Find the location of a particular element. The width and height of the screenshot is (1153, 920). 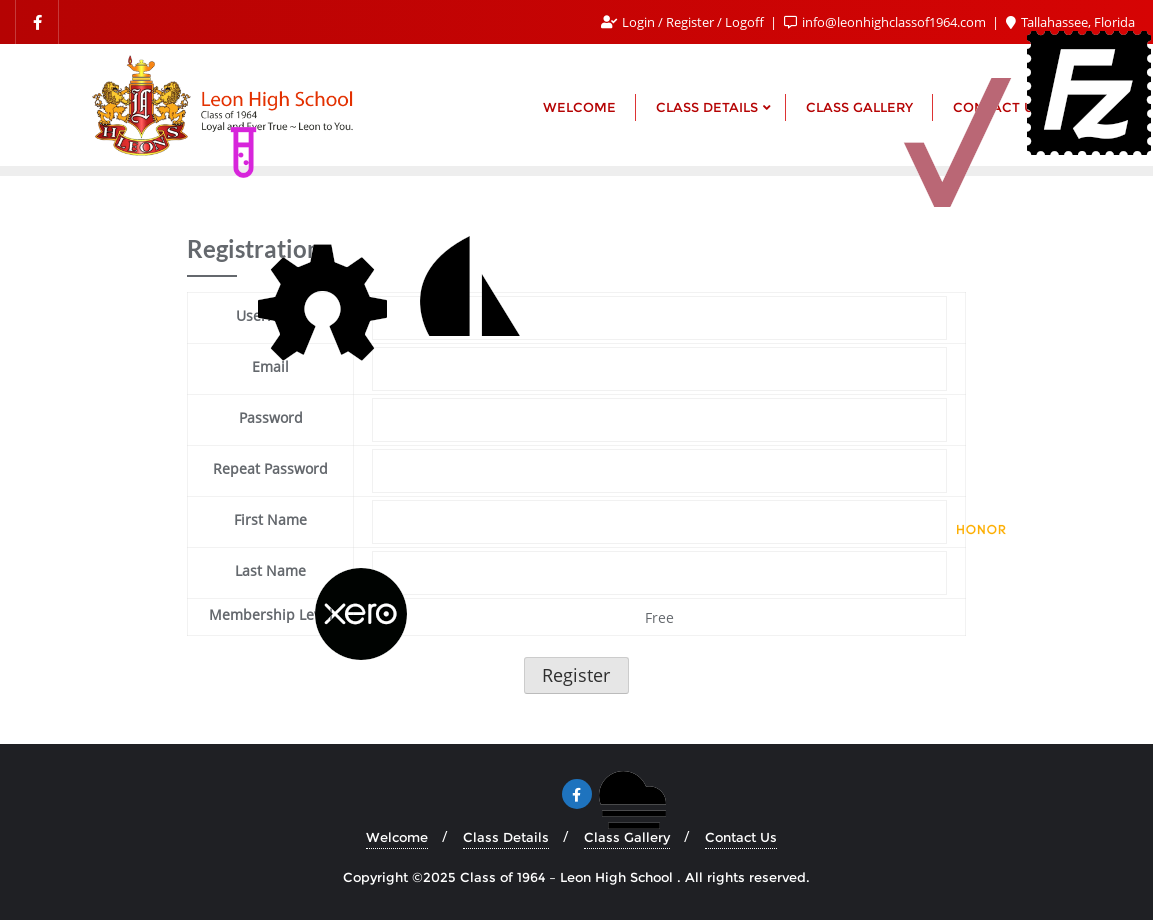

honor brand logo is located at coordinates (981, 529).